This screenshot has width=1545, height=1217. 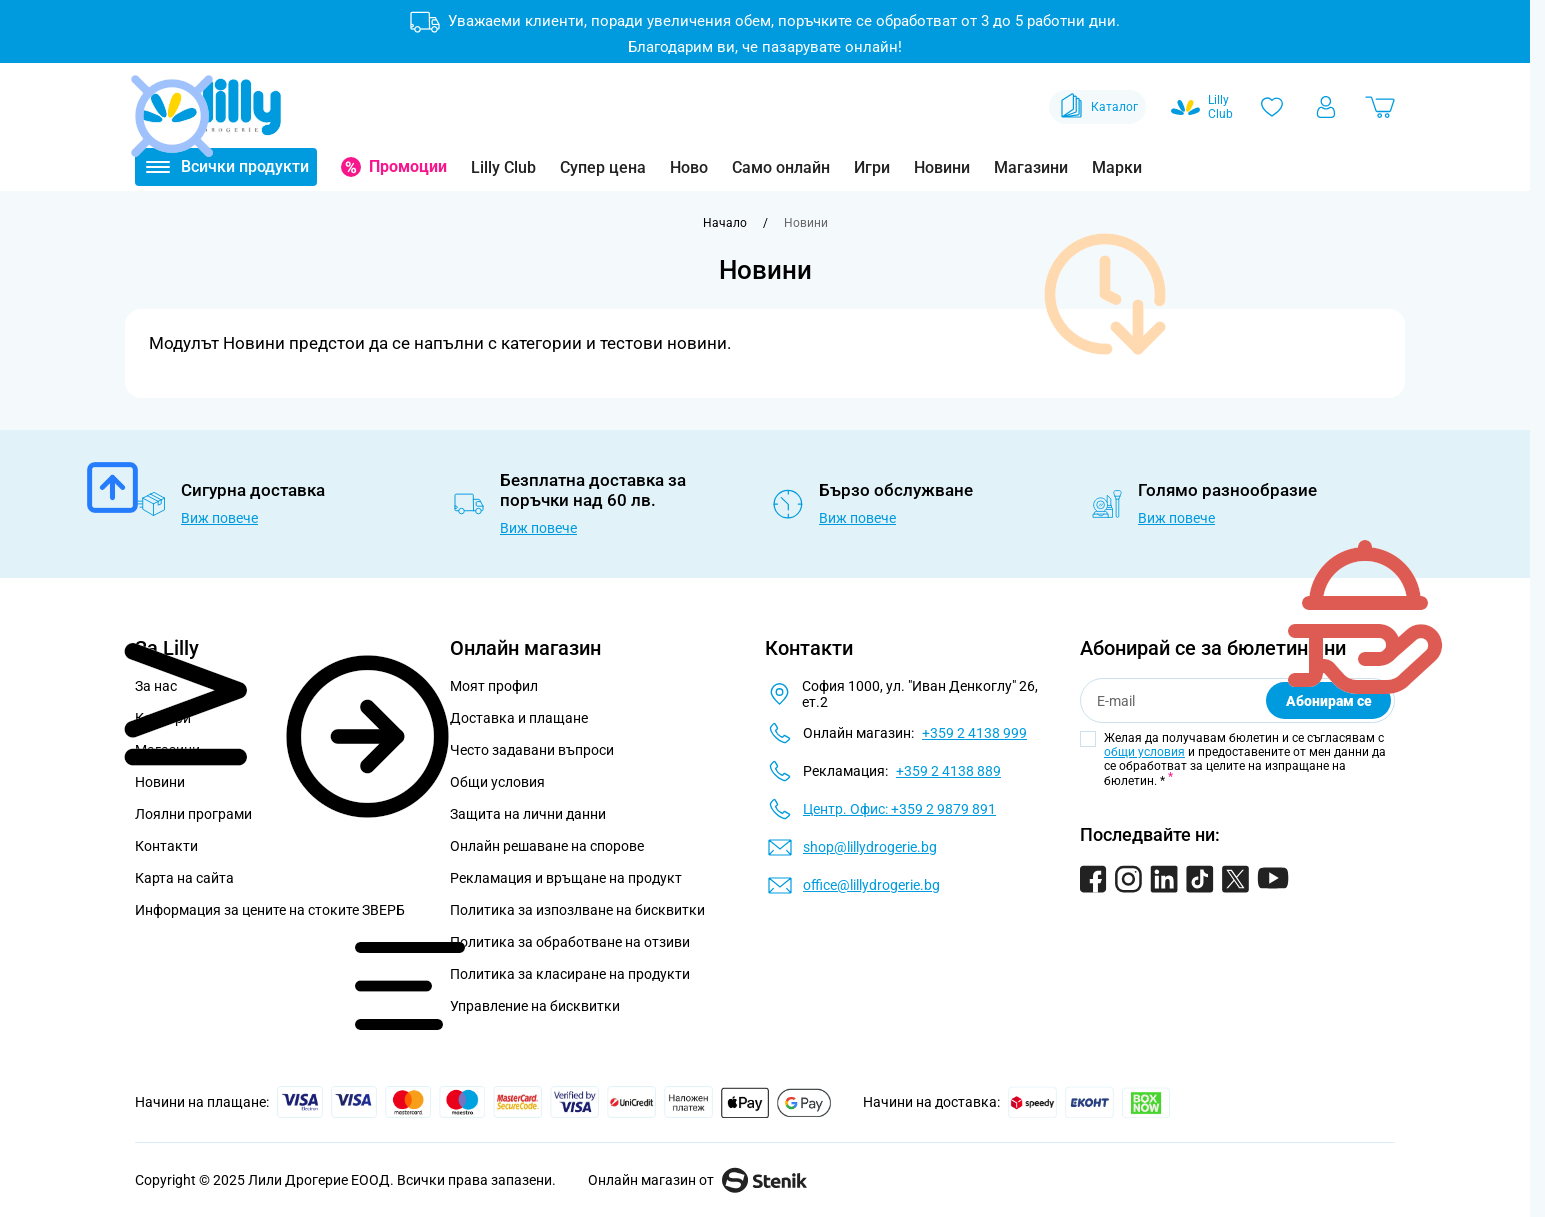 I want to click on download history or past activity, so click(x=1105, y=294).